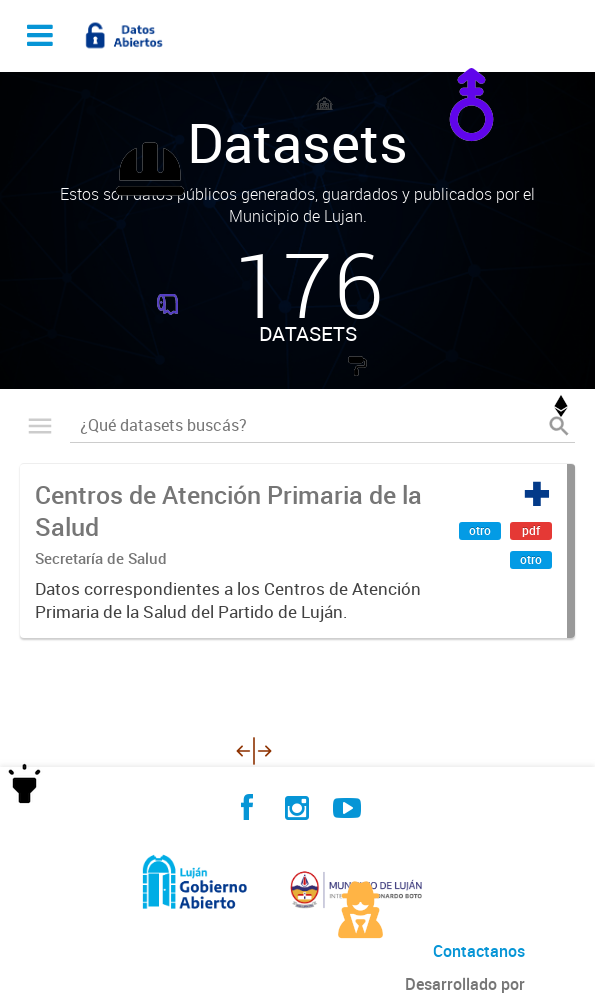 The width and height of the screenshot is (595, 997). Describe the element at coordinates (167, 304) in the screenshot. I see `indicates restroom or bathroom location` at that location.